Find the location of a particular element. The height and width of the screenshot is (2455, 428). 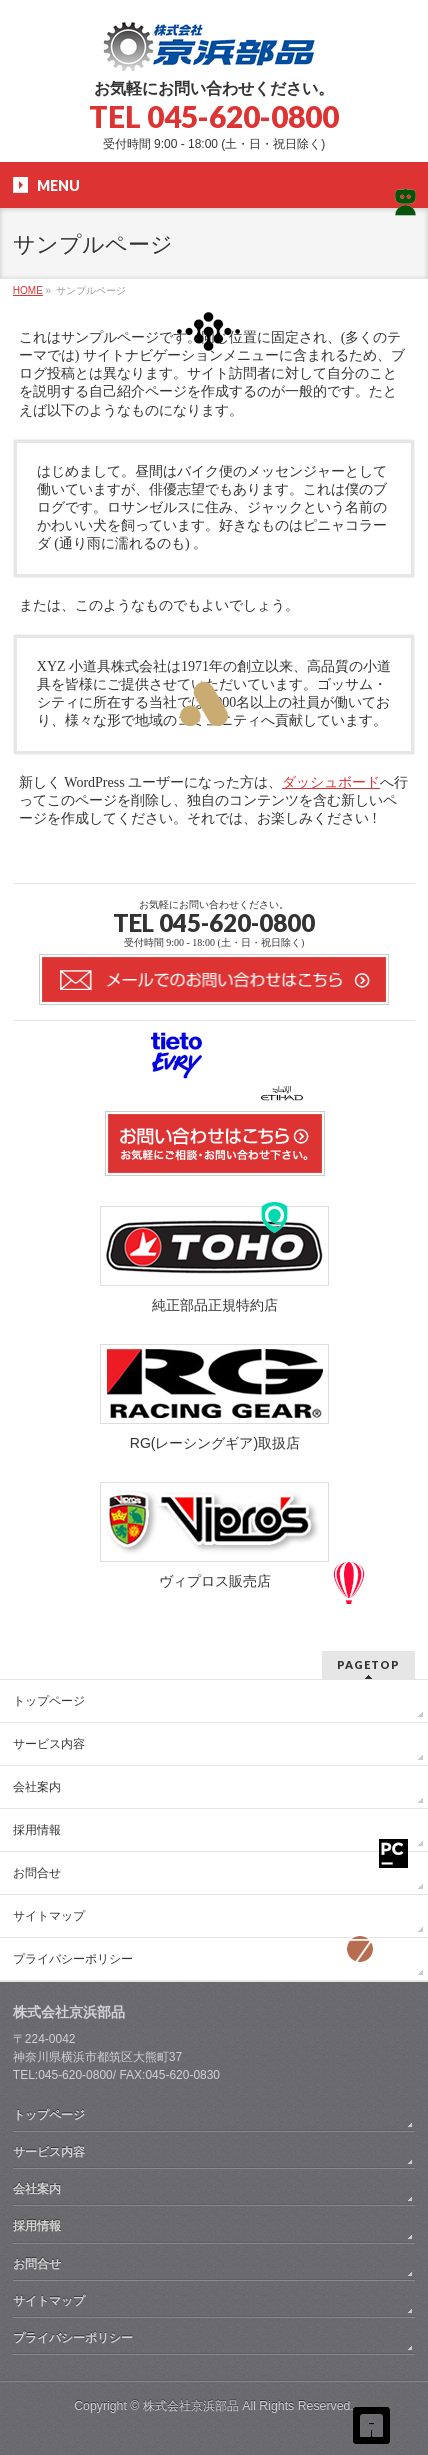

access AI assistant or chatbot features is located at coordinates (405, 202).